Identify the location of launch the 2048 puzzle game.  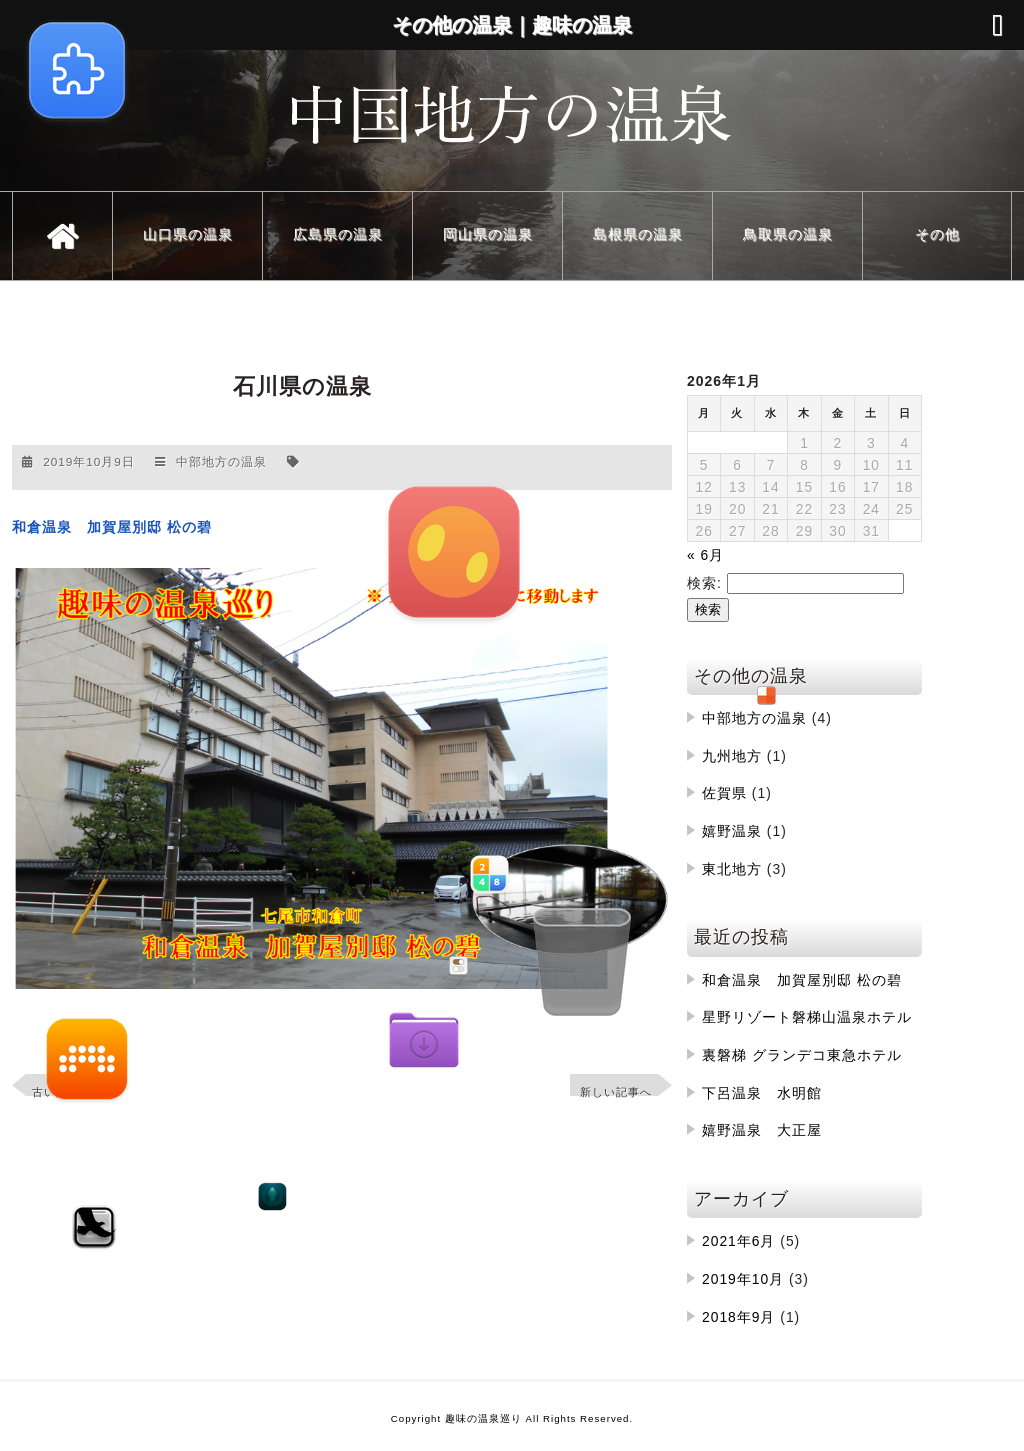
(489, 874).